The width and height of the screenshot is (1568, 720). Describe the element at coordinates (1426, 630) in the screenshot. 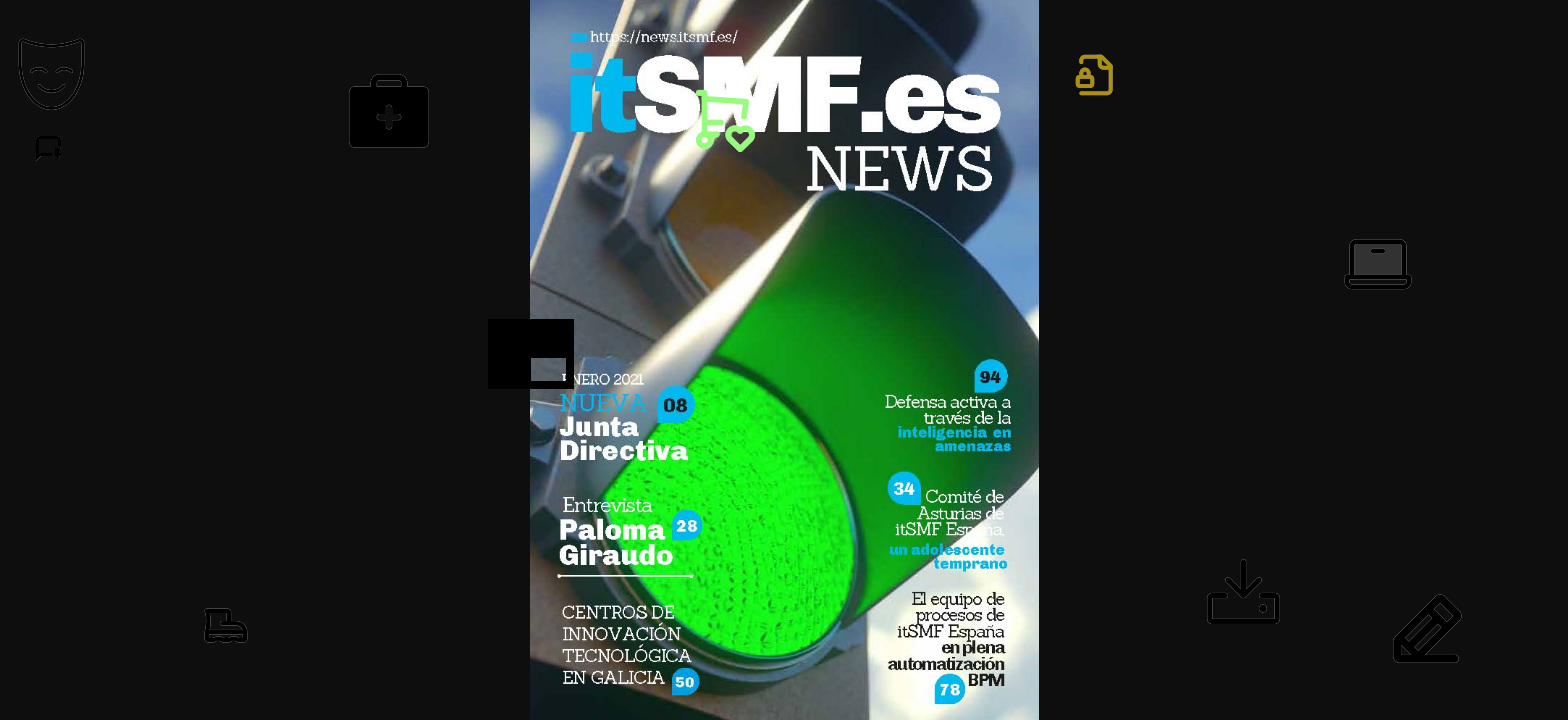

I see `edit or modify content` at that location.